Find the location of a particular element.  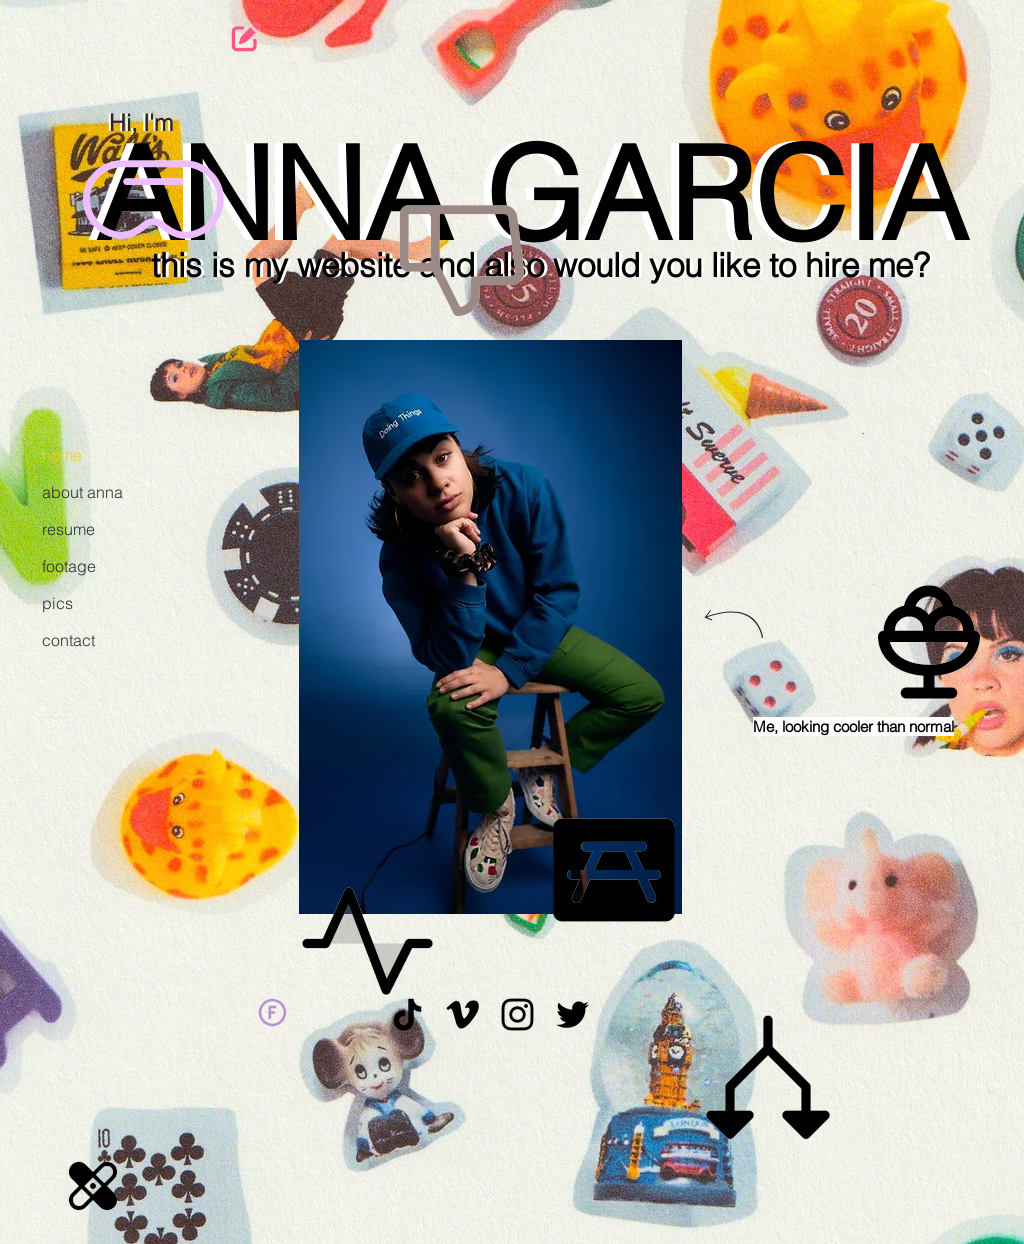

edit or modify content is located at coordinates (246, 37).